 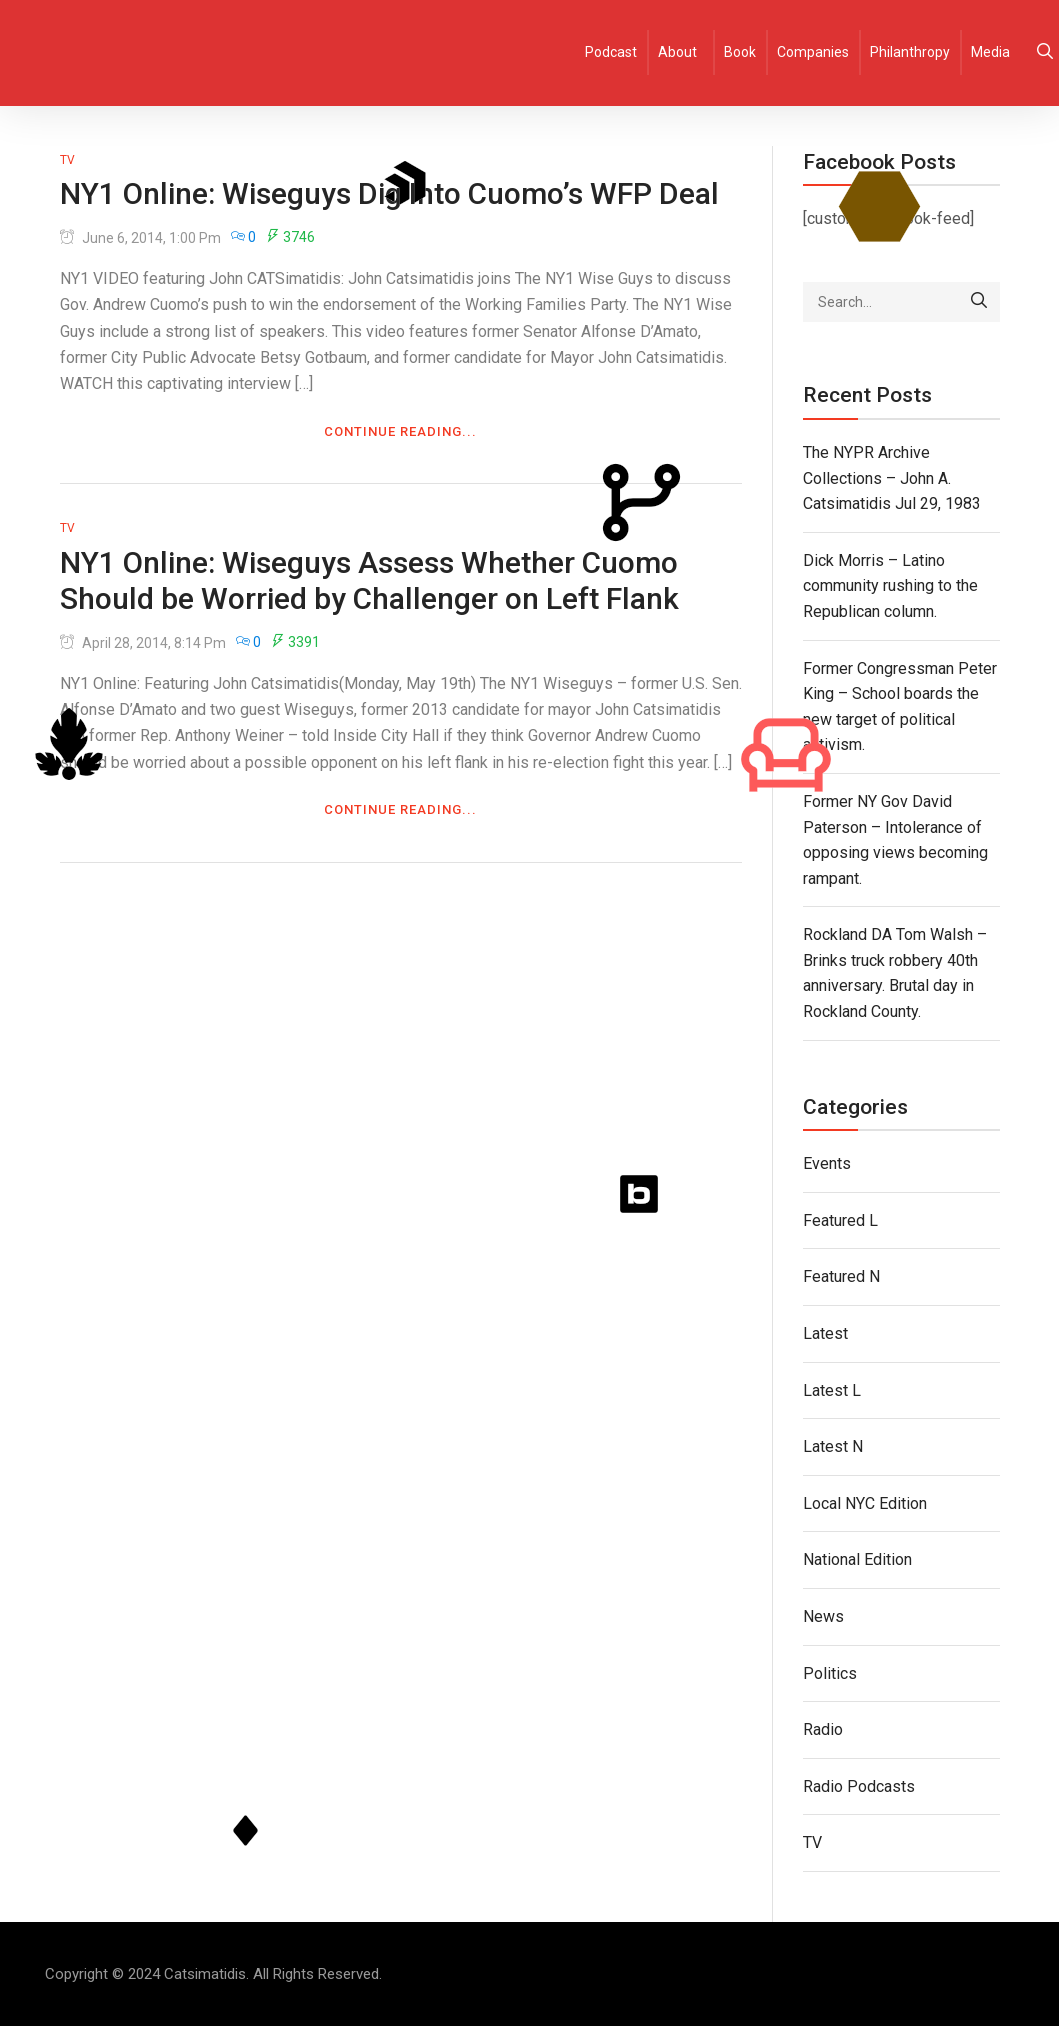 I want to click on generic shape or placeholder icon, so click(x=879, y=206).